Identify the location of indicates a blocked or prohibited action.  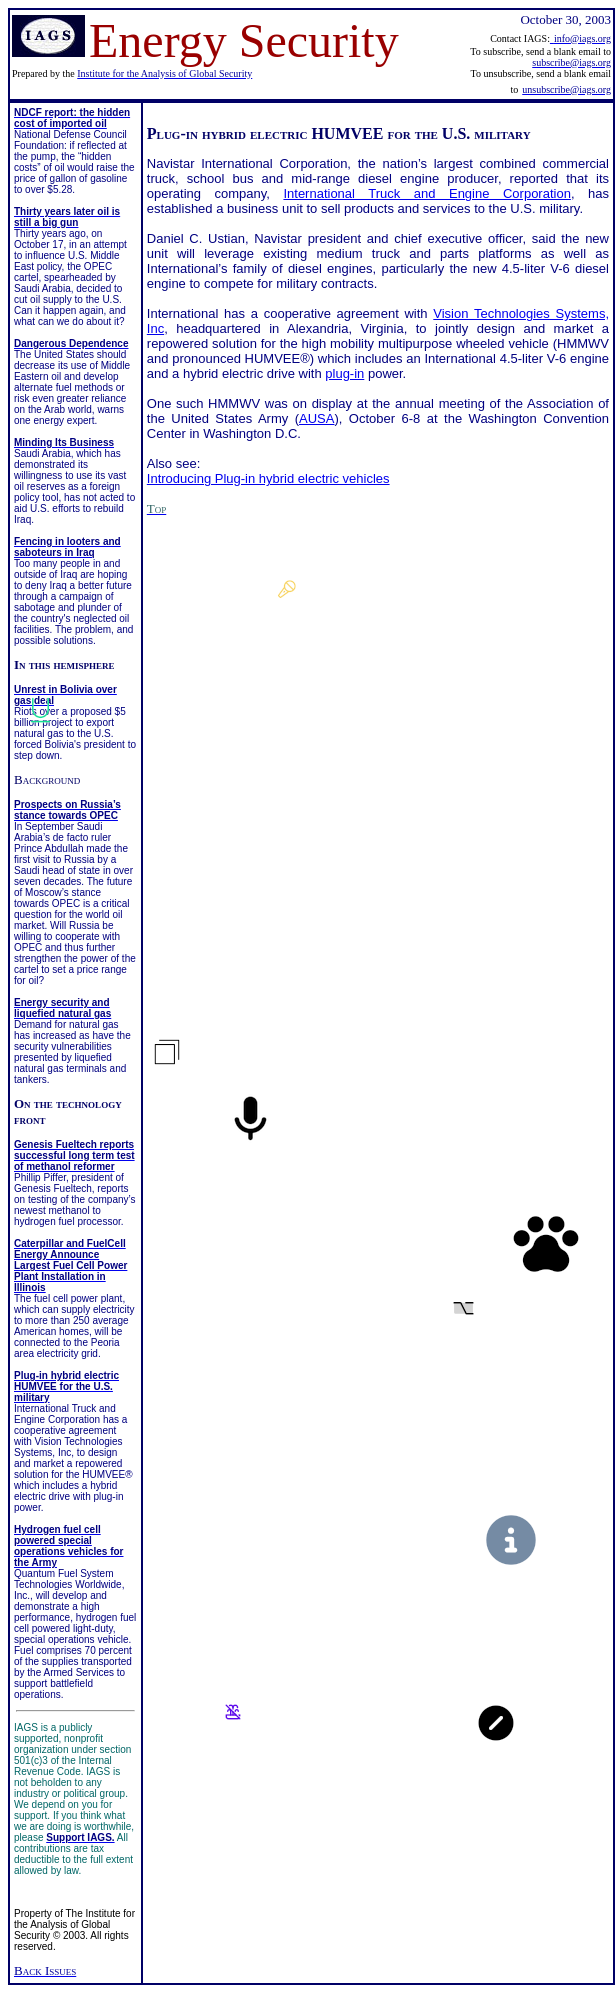
(496, 1723).